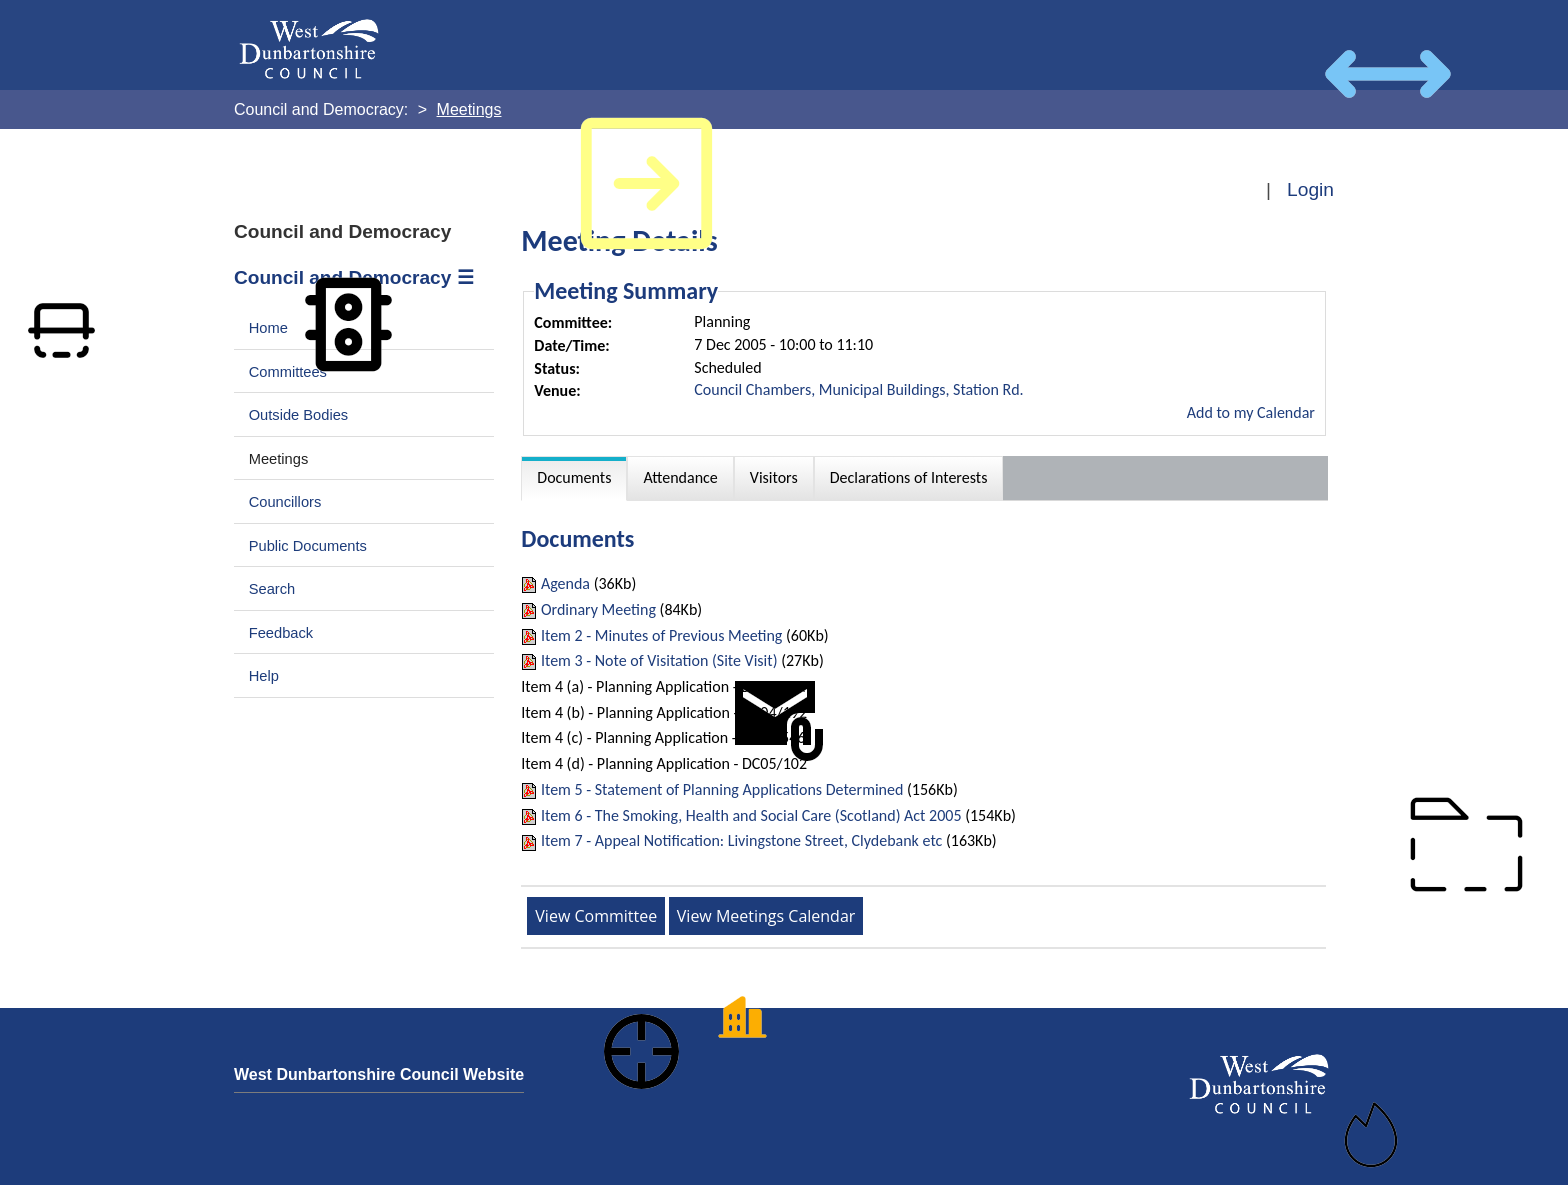  I want to click on adjust width or resize horizontally, so click(1388, 74).